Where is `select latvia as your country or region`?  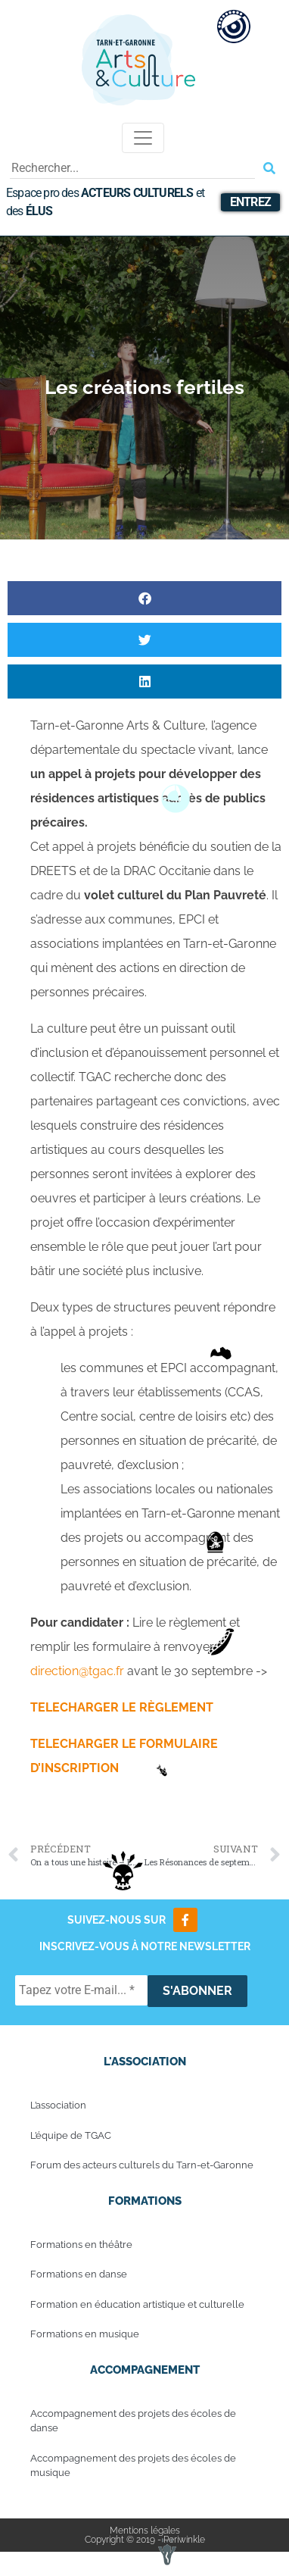
select latvia as your country or region is located at coordinates (221, 1353).